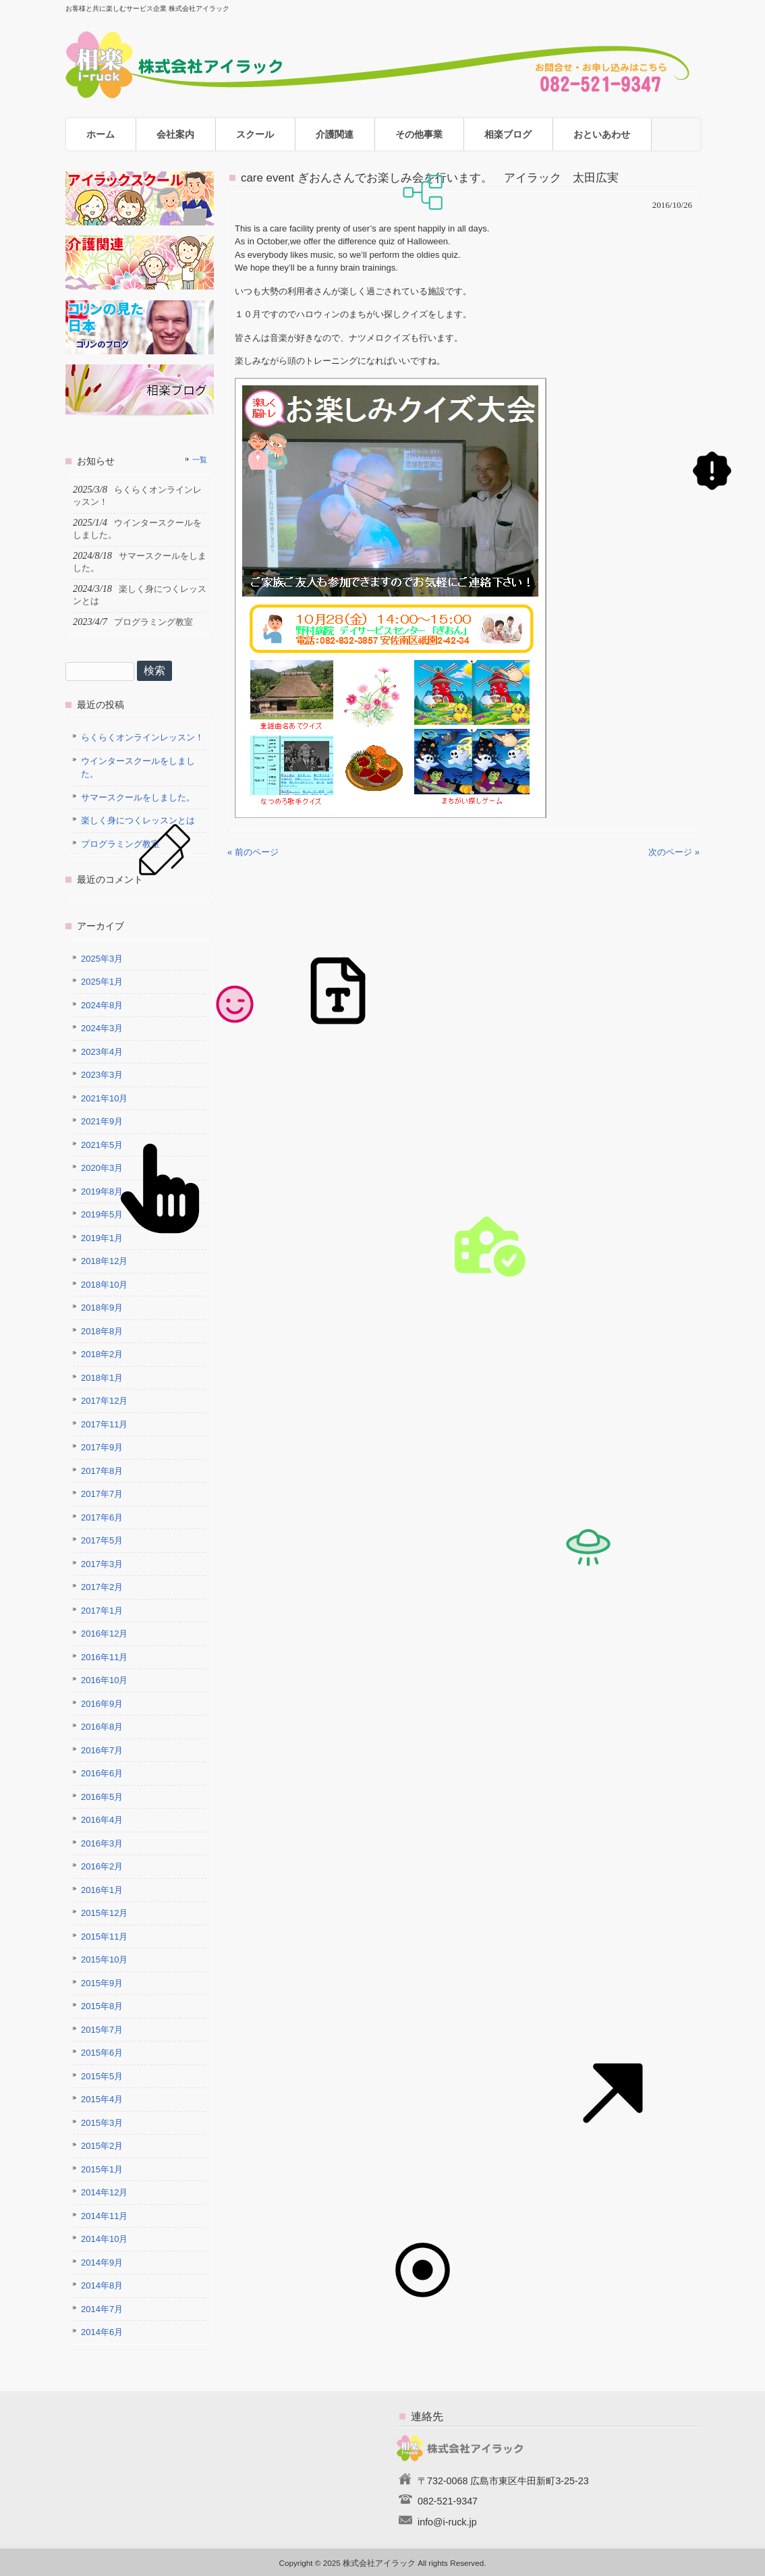 The height and width of the screenshot is (2576, 765). Describe the element at coordinates (338, 991) in the screenshot. I see `view text or document file type` at that location.